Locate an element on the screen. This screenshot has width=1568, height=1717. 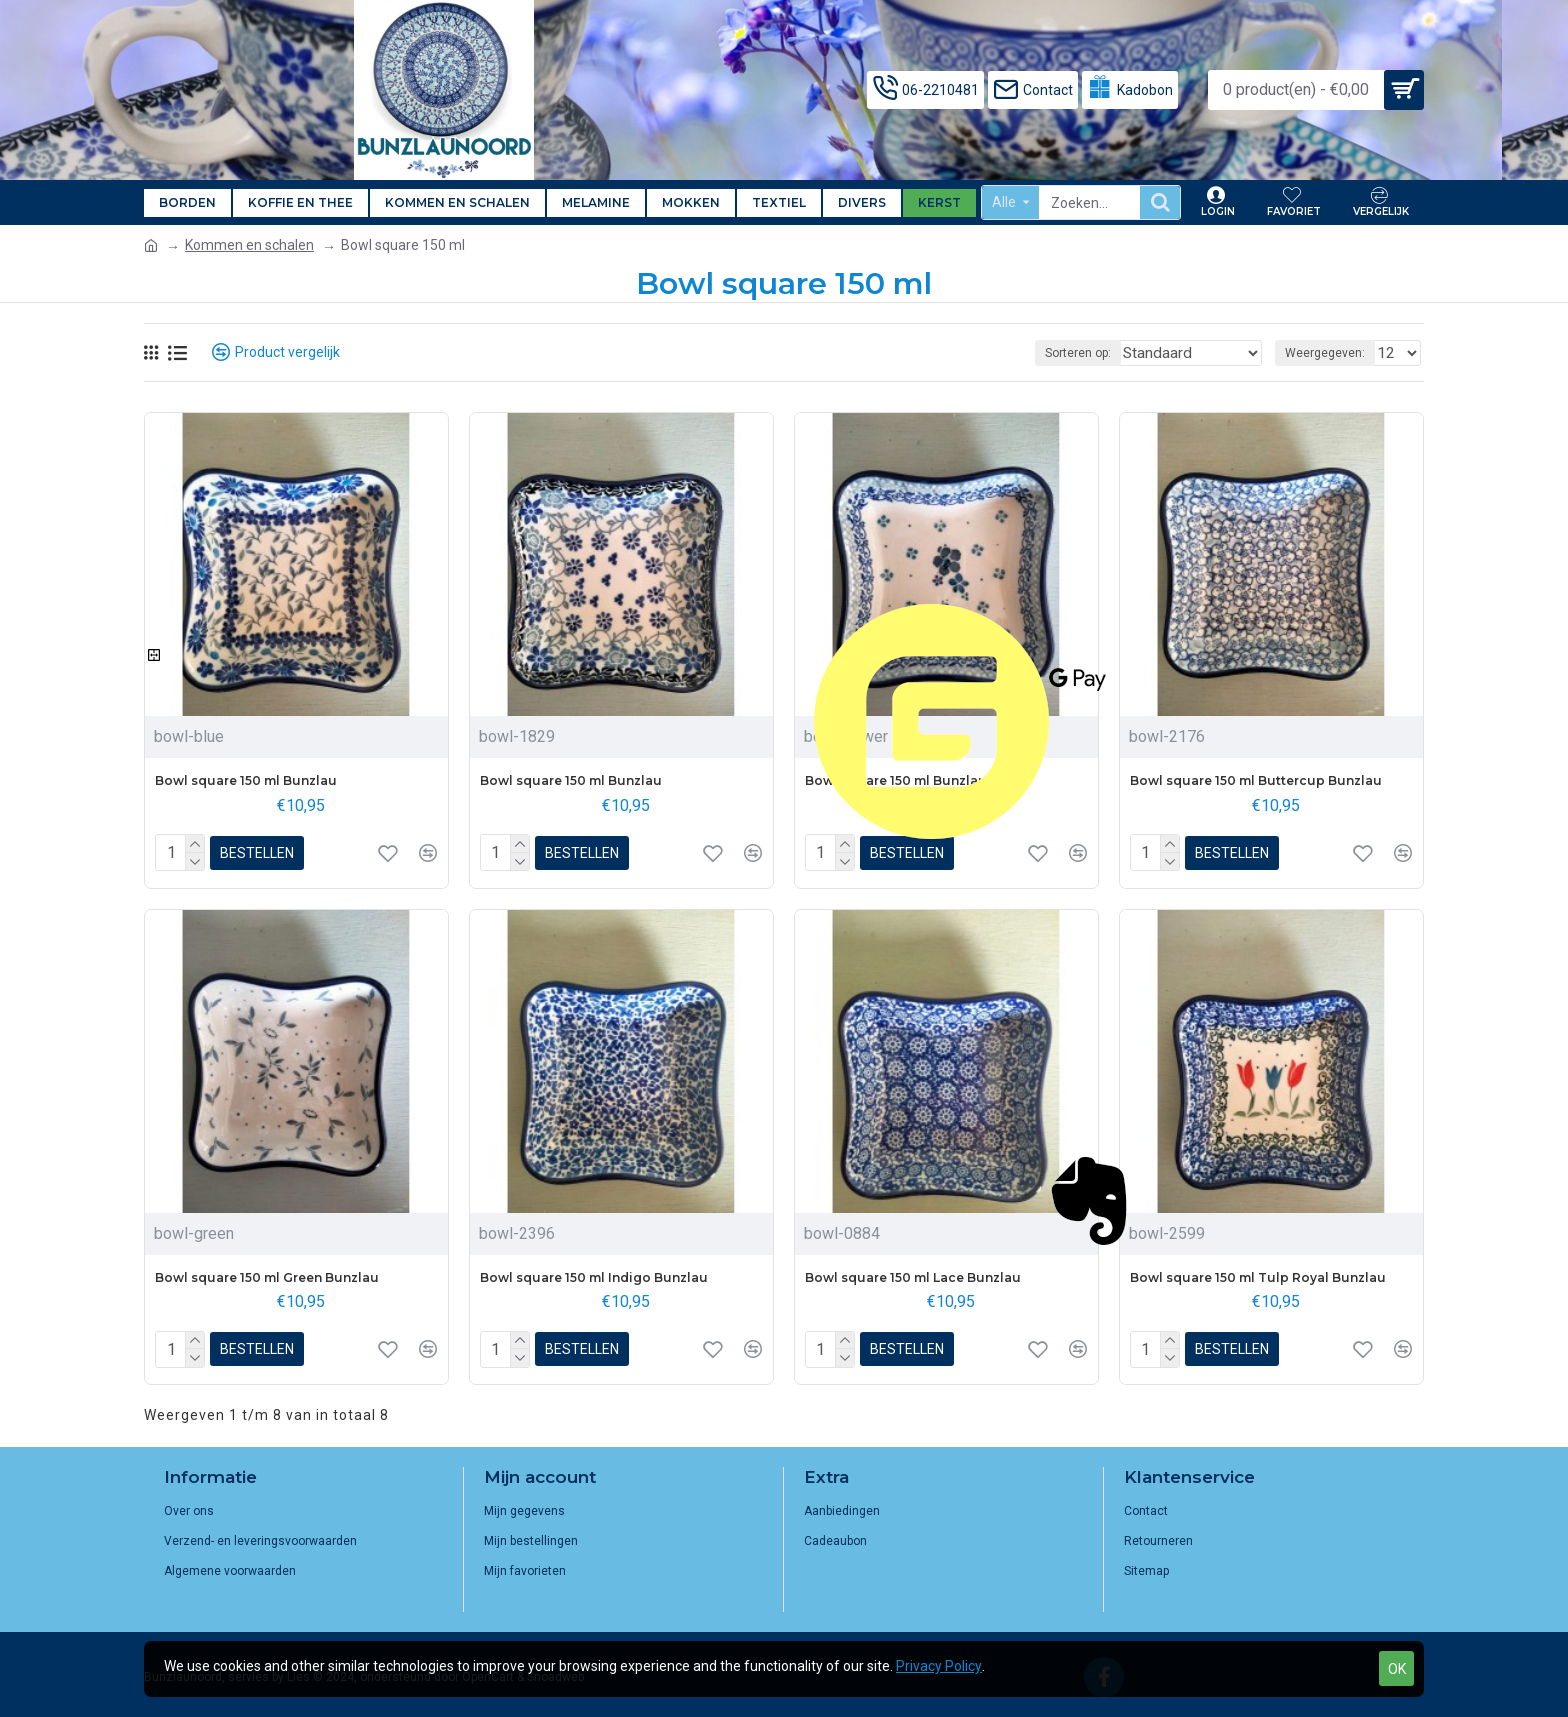
pay with google pay is located at coordinates (1077, 679).